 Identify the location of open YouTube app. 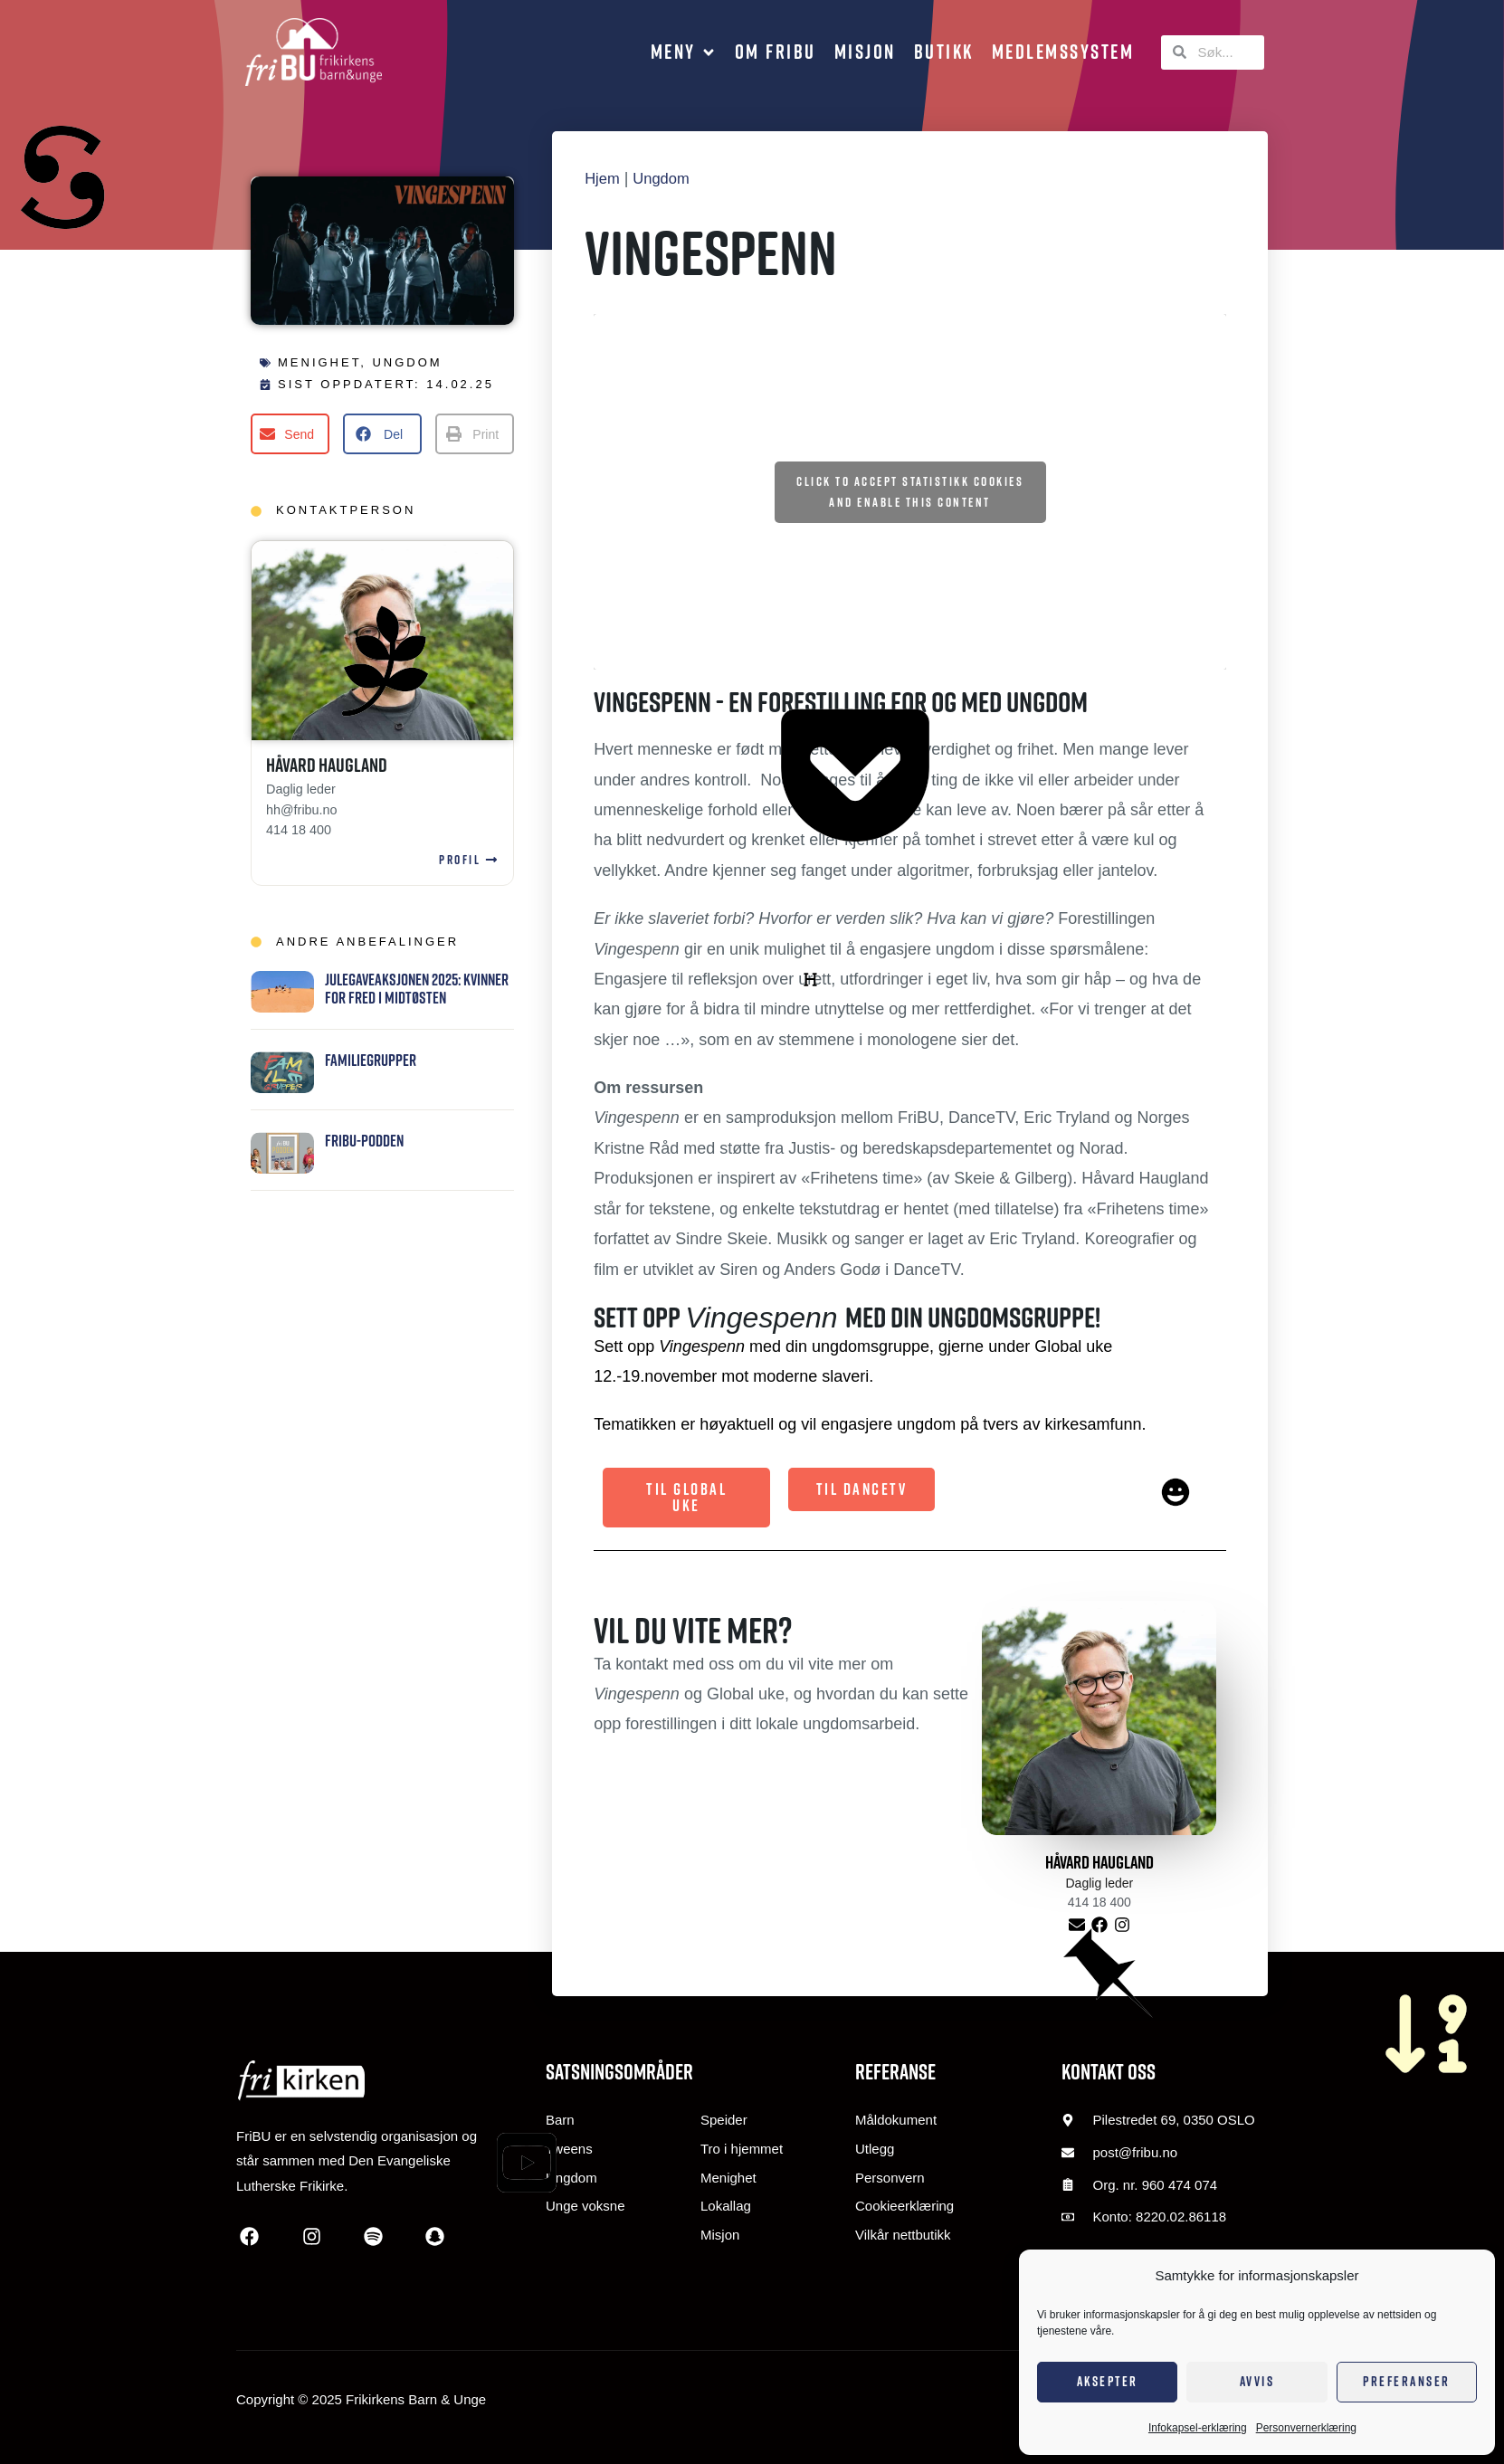
(527, 2163).